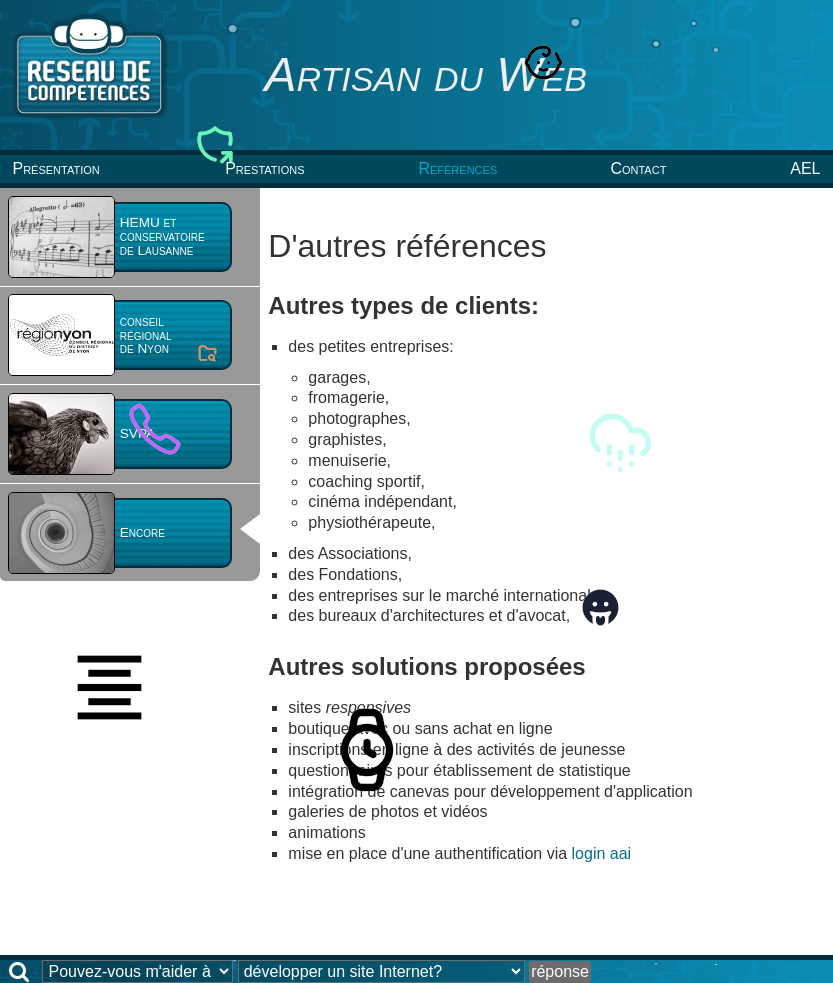  I want to click on add a playful or silly reaction, so click(600, 607).